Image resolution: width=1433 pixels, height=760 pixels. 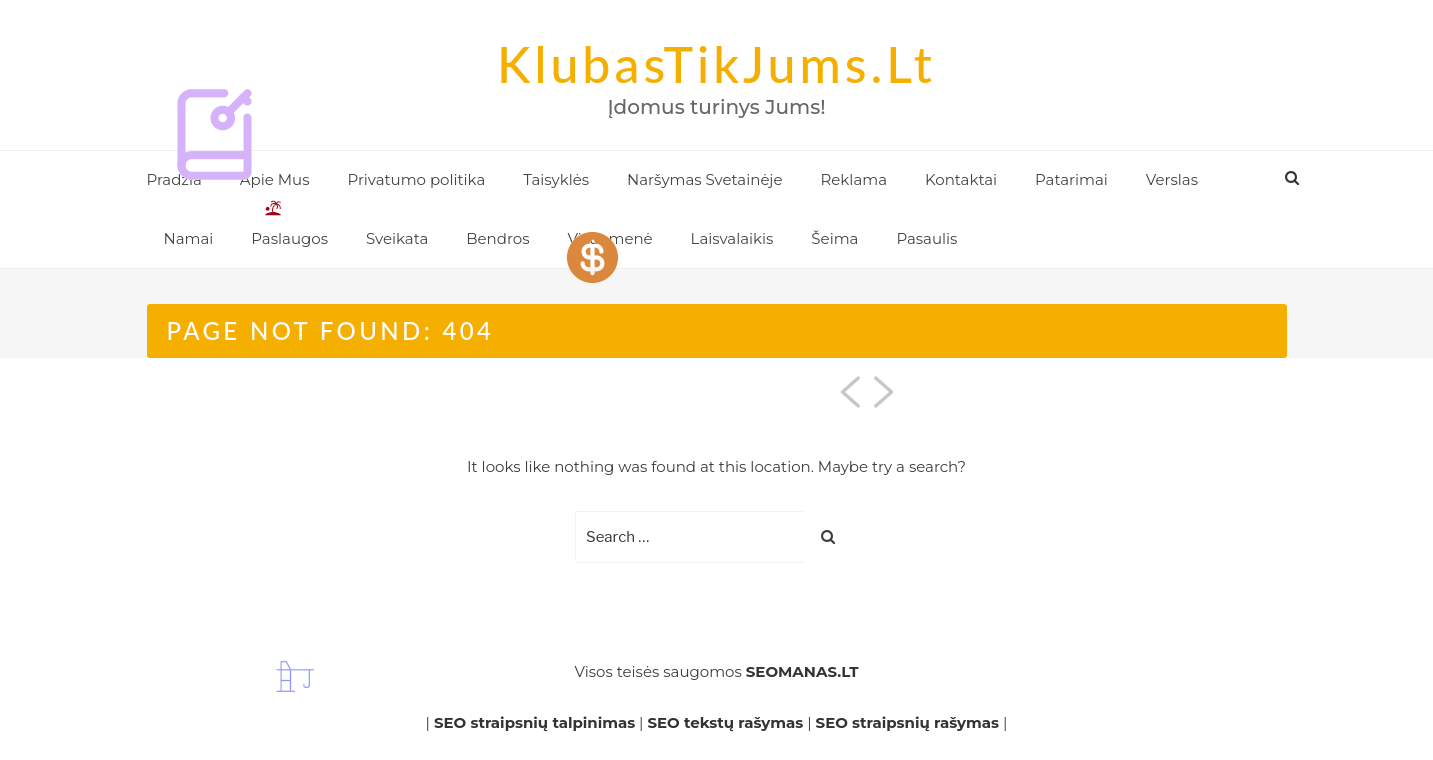 What do you see at coordinates (273, 208) in the screenshot?
I see `view tropical or vacation-related content` at bounding box center [273, 208].